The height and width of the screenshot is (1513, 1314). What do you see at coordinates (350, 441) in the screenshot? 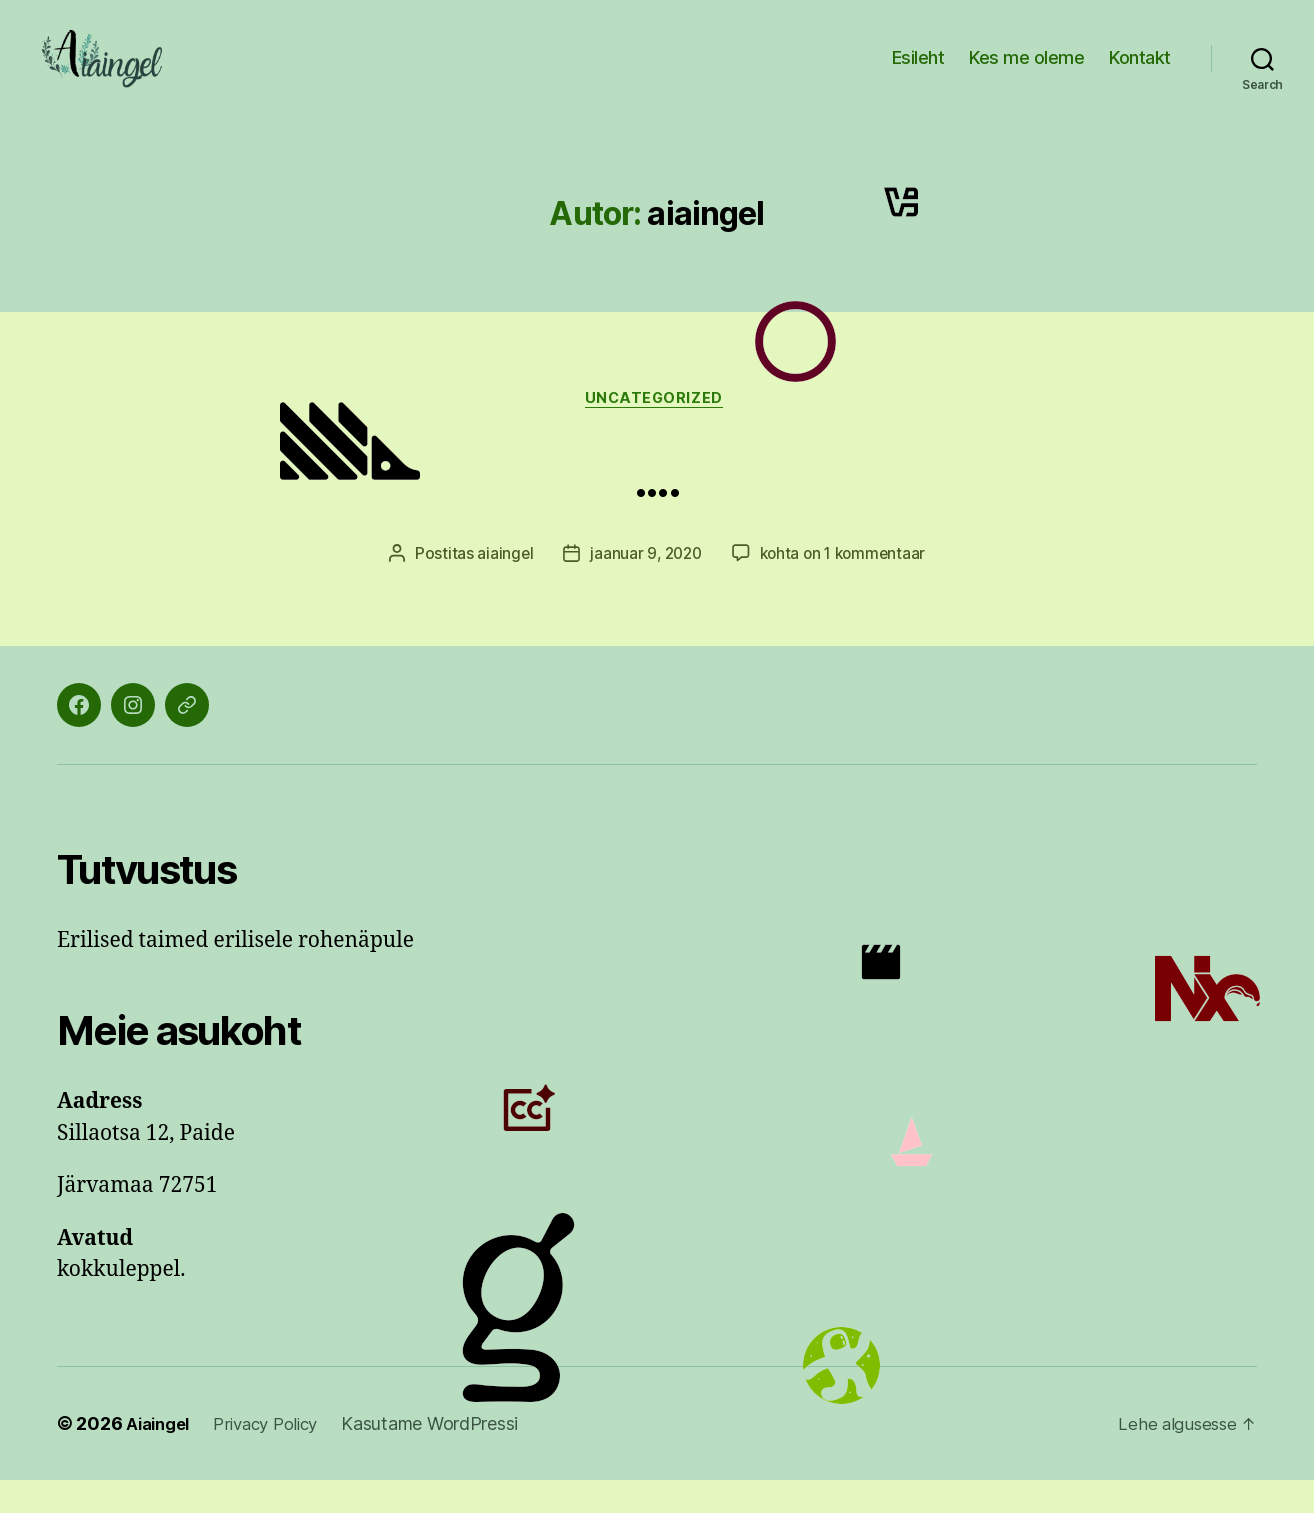
I see `open PostHog analytics dashboard` at bounding box center [350, 441].